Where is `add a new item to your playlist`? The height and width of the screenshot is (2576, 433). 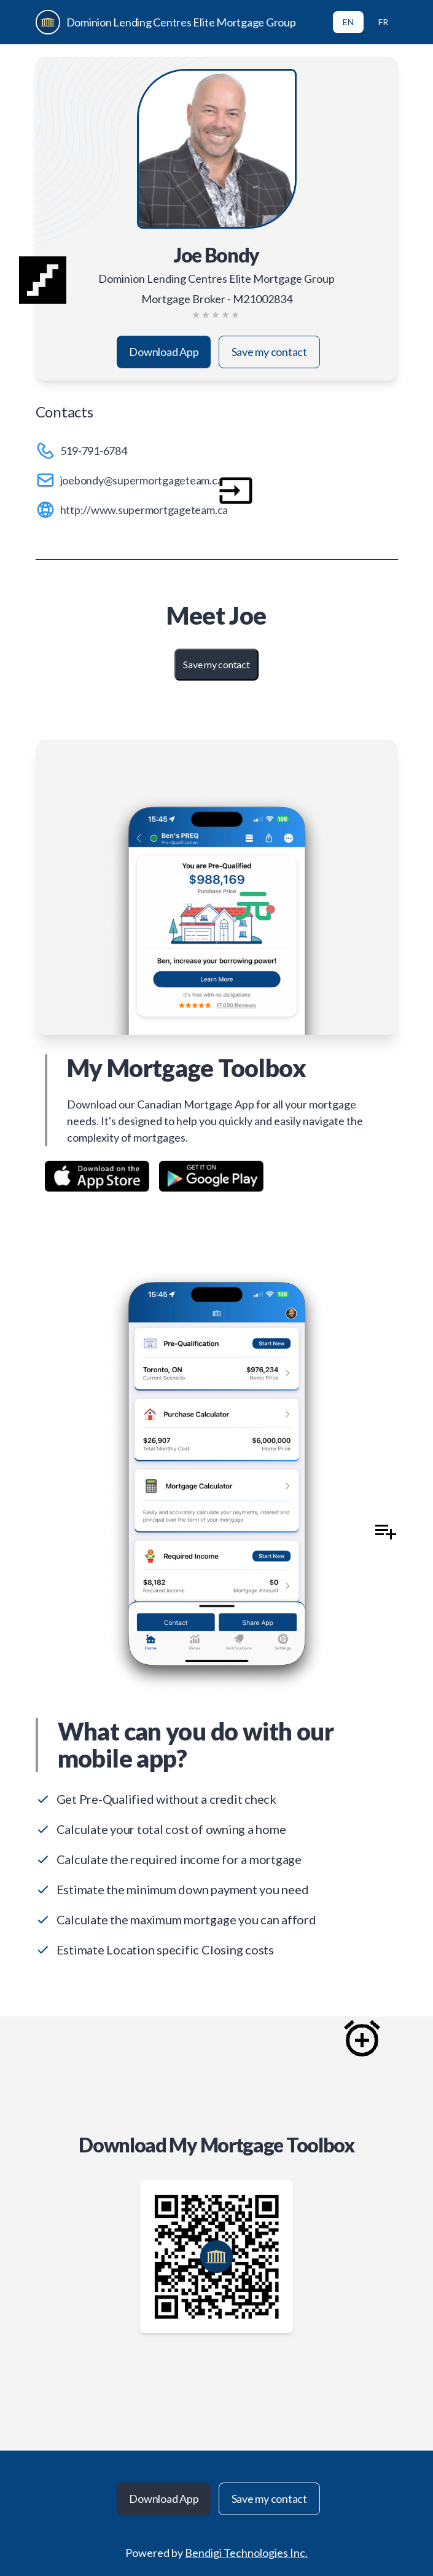
add a new item to your playlist is located at coordinates (386, 1531).